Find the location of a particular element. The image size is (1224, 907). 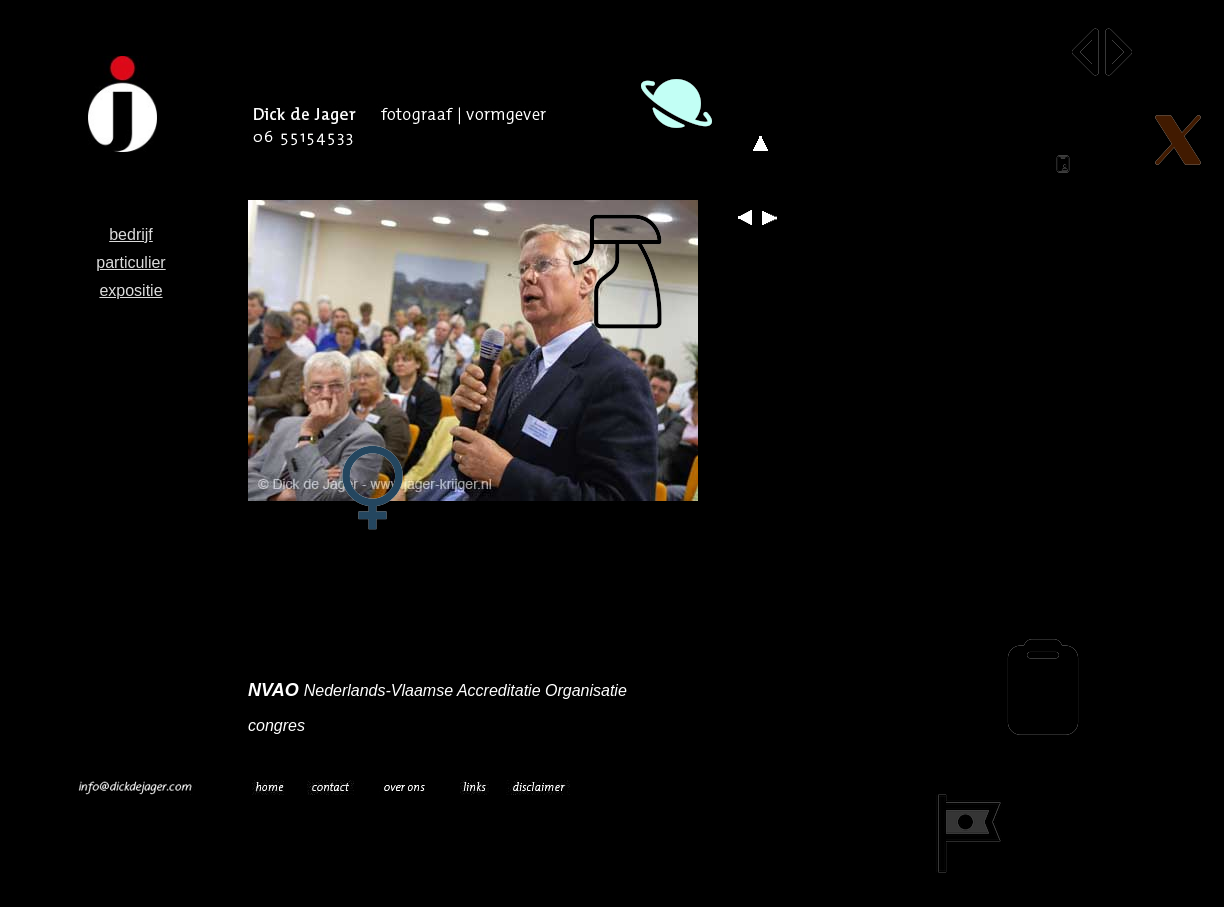

start a guided tour or walkthrough is located at coordinates (965, 833).